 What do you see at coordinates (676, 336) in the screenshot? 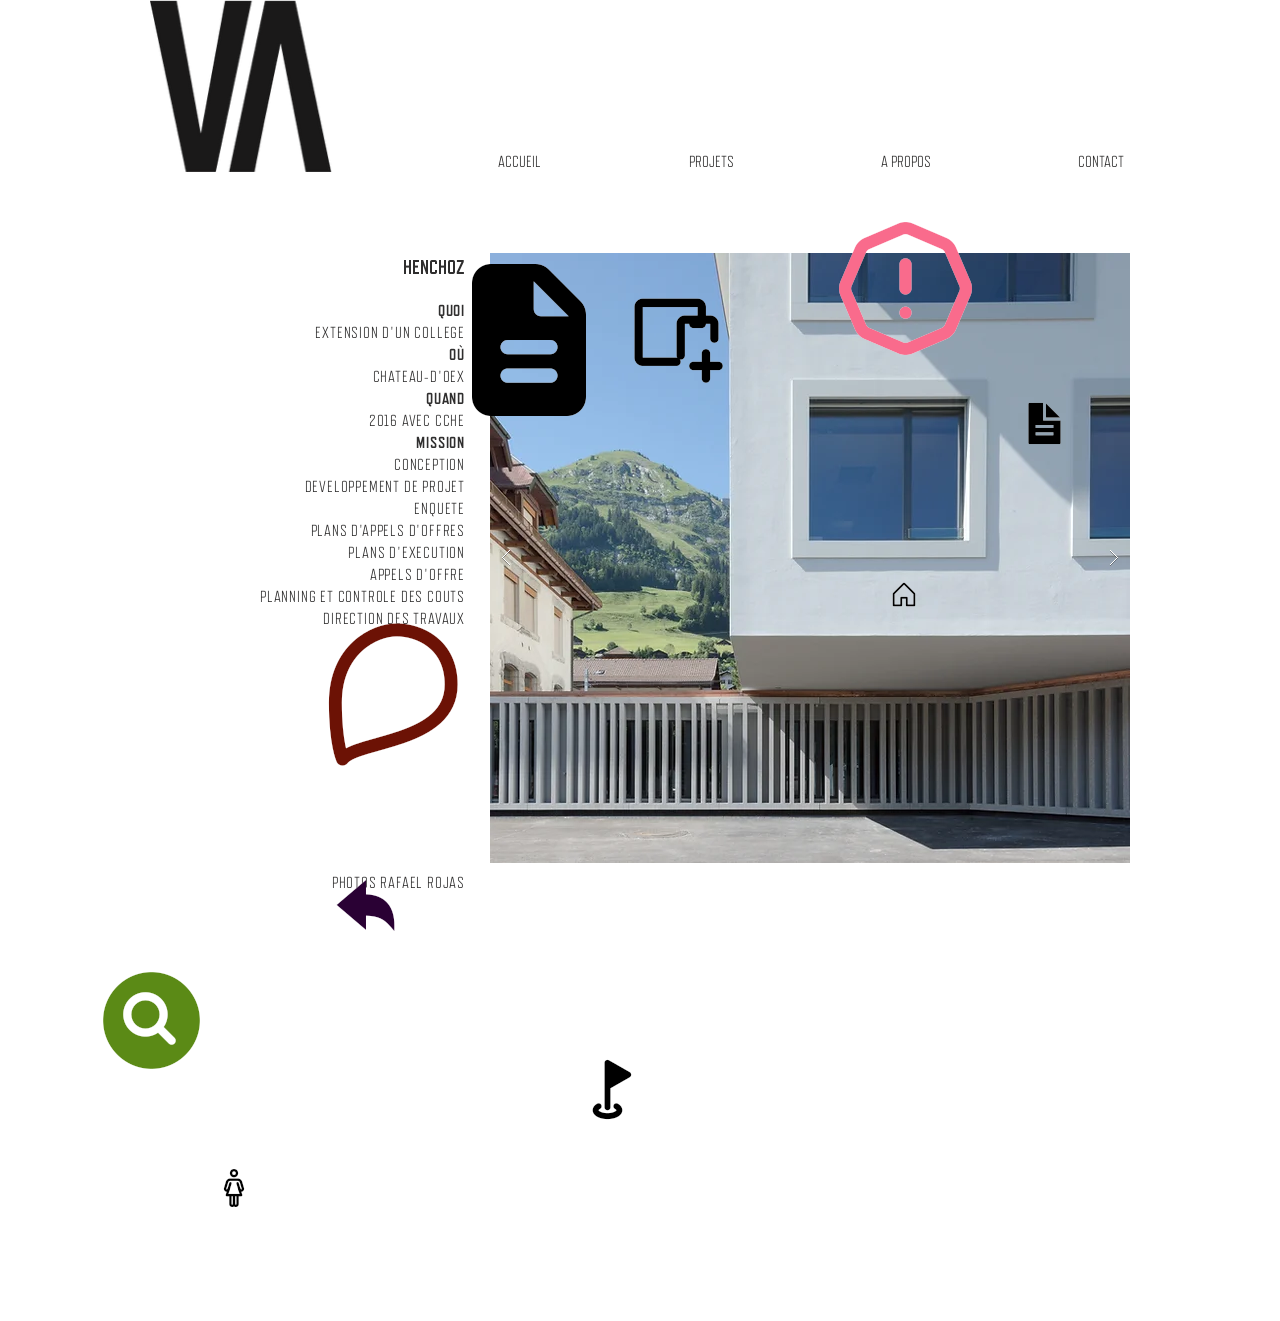
I see `add a new device to your account` at bounding box center [676, 336].